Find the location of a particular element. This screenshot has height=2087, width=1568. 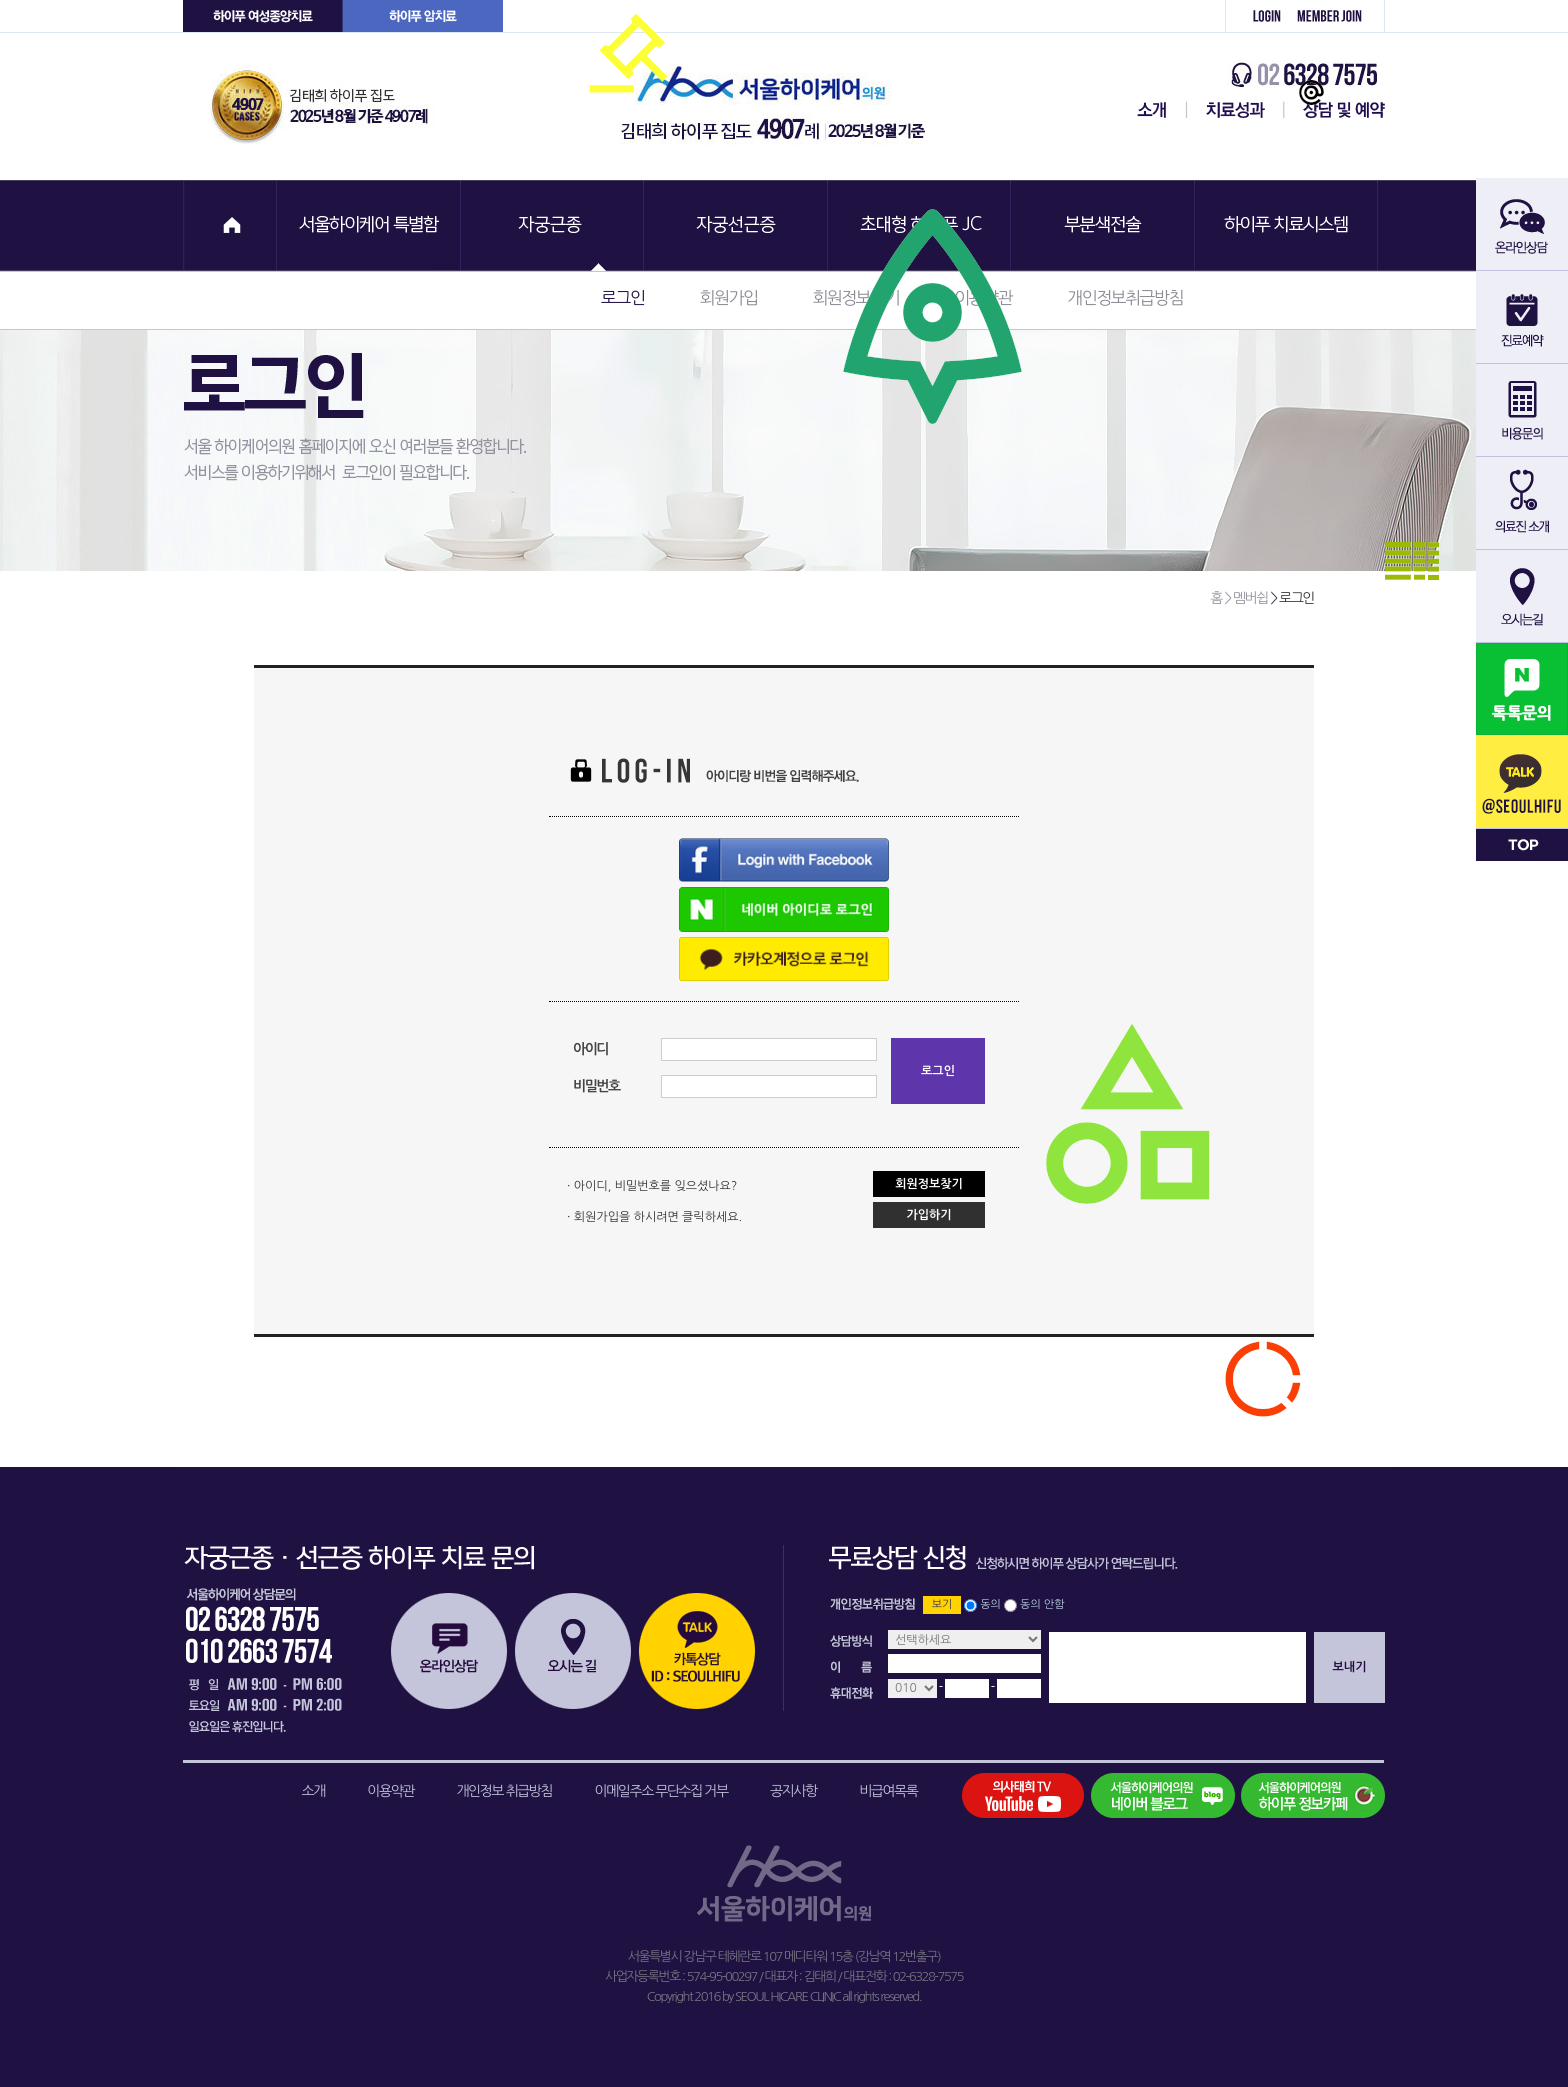

mailgun email service logo is located at coordinates (1311, 92).